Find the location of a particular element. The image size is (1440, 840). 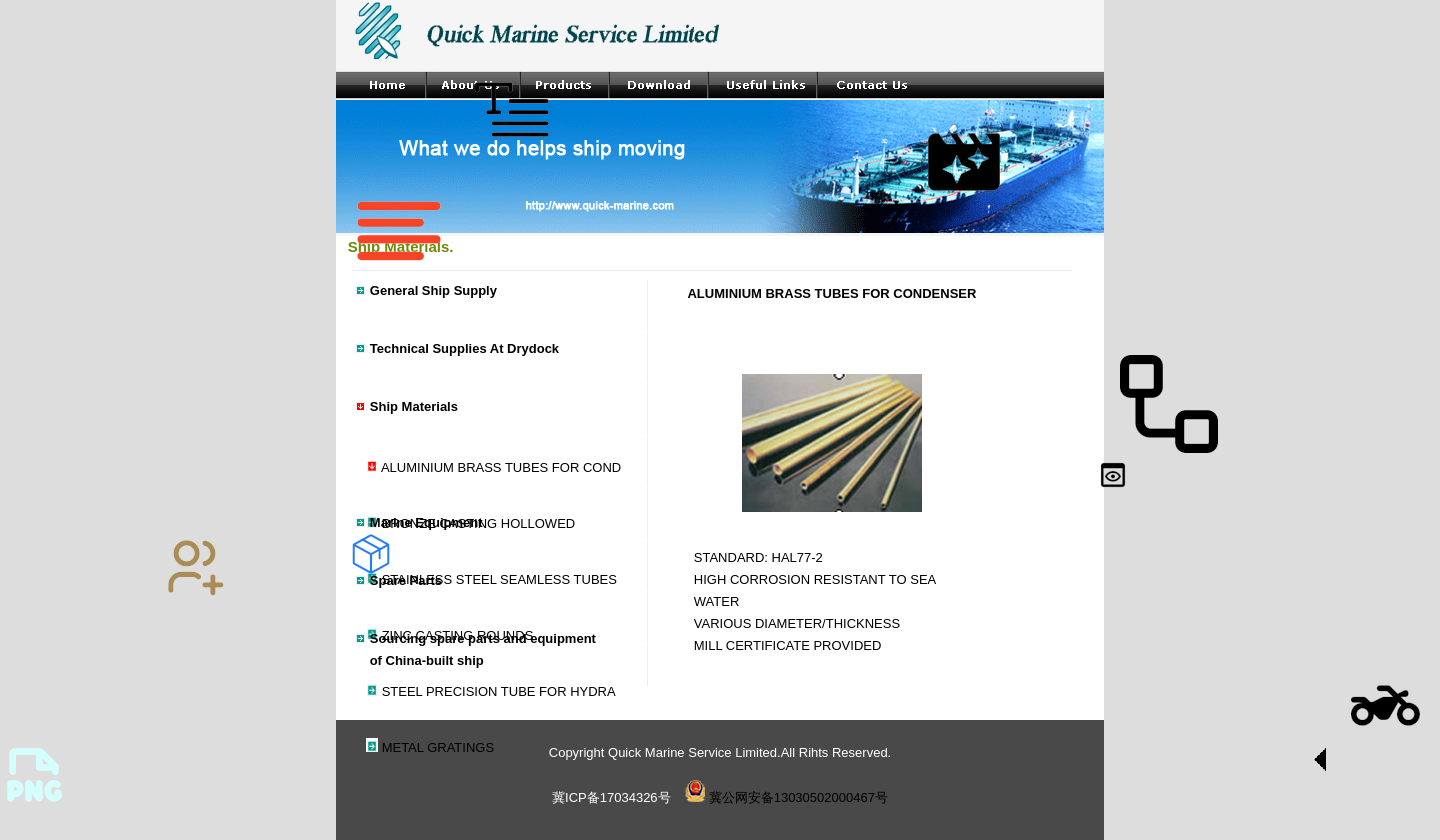

add a new team member is located at coordinates (194, 566).